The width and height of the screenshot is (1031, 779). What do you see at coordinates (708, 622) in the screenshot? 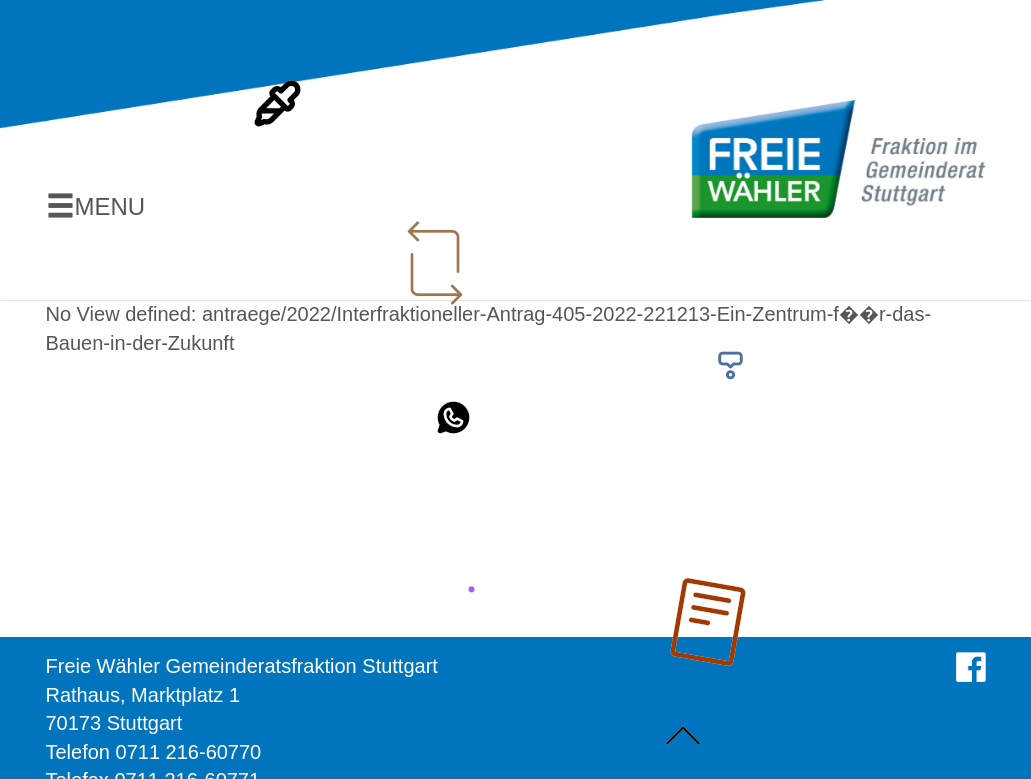
I see `view your resume or CV` at bounding box center [708, 622].